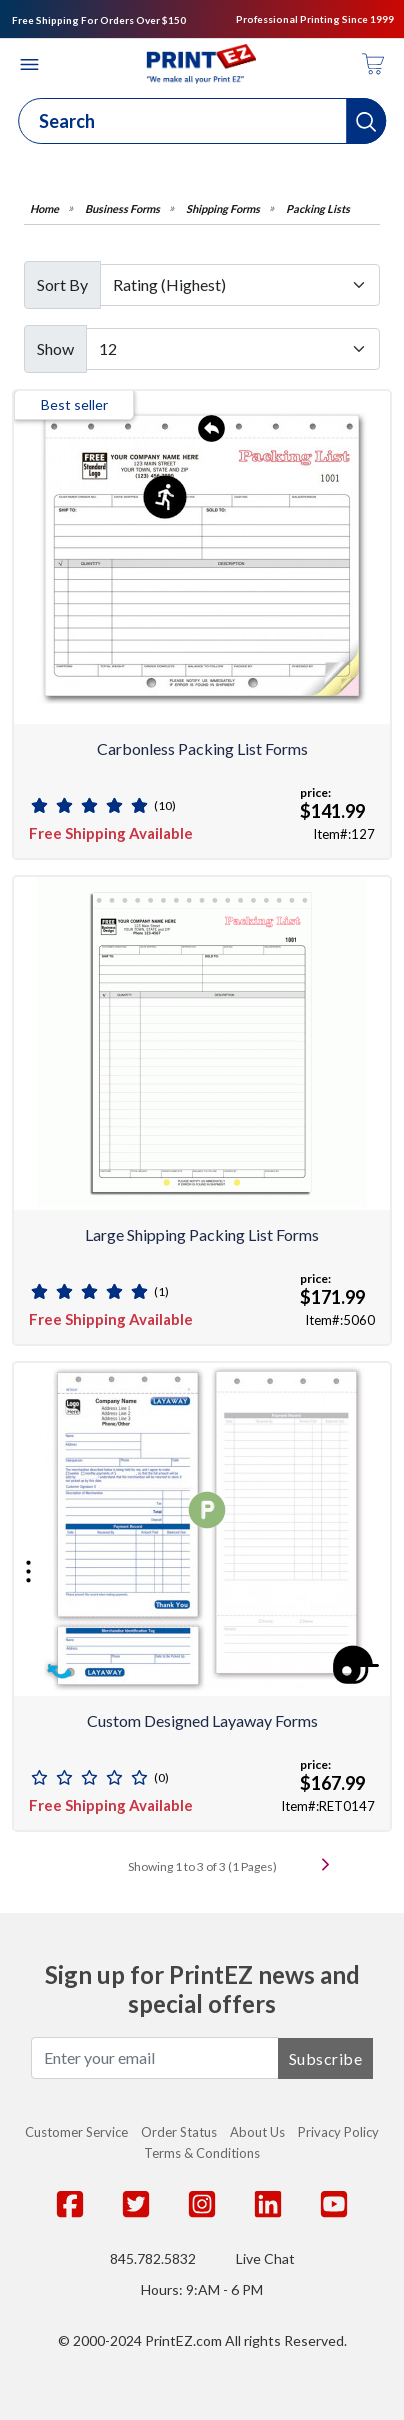 The image size is (404, 2420). What do you see at coordinates (207, 1510) in the screenshot?
I see `find nearby parking locations` at bounding box center [207, 1510].